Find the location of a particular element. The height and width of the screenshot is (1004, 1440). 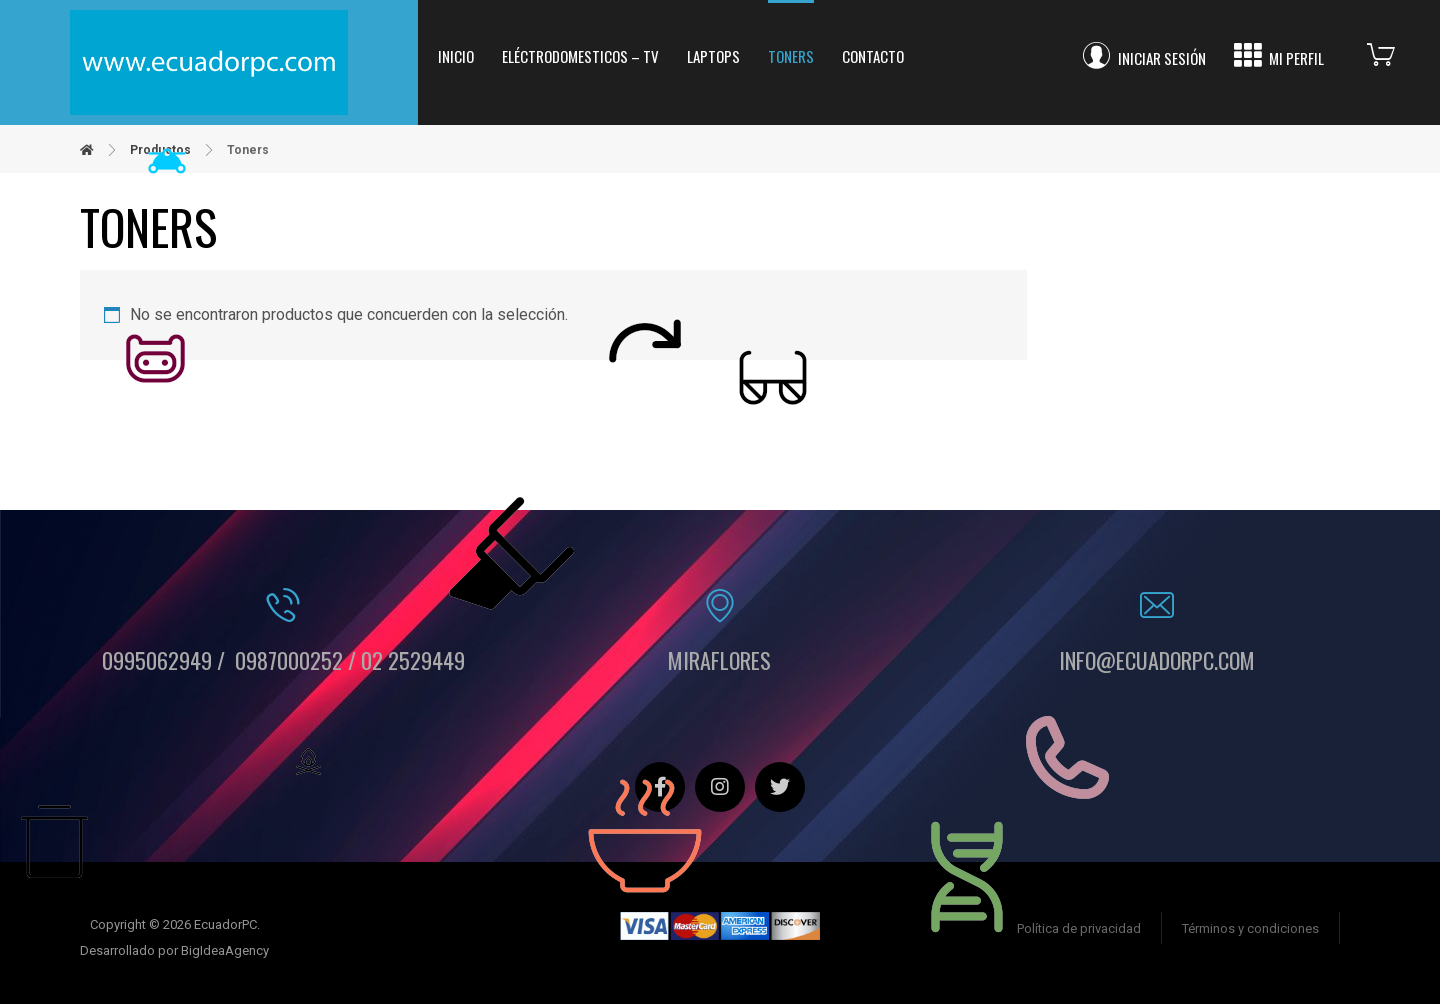

access outdoor or camping-related features is located at coordinates (308, 761).